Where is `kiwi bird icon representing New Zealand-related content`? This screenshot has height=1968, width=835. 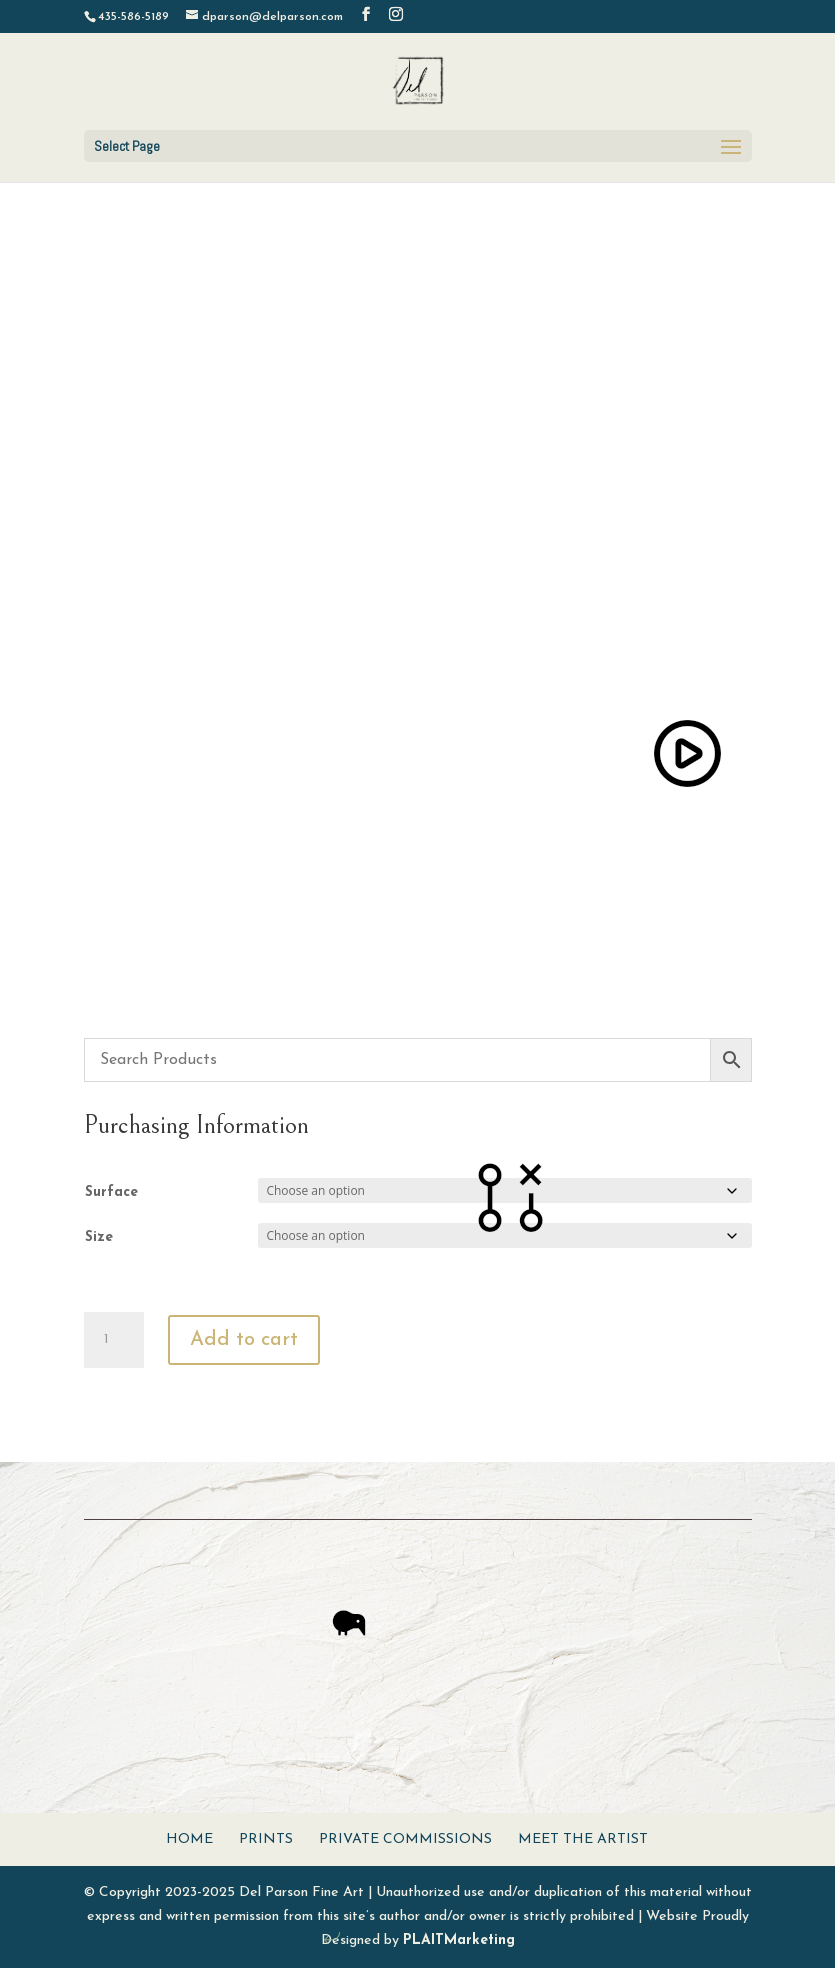 kiwi bird icon representing New Zealand-related content is located at coordinates (349, 1623).